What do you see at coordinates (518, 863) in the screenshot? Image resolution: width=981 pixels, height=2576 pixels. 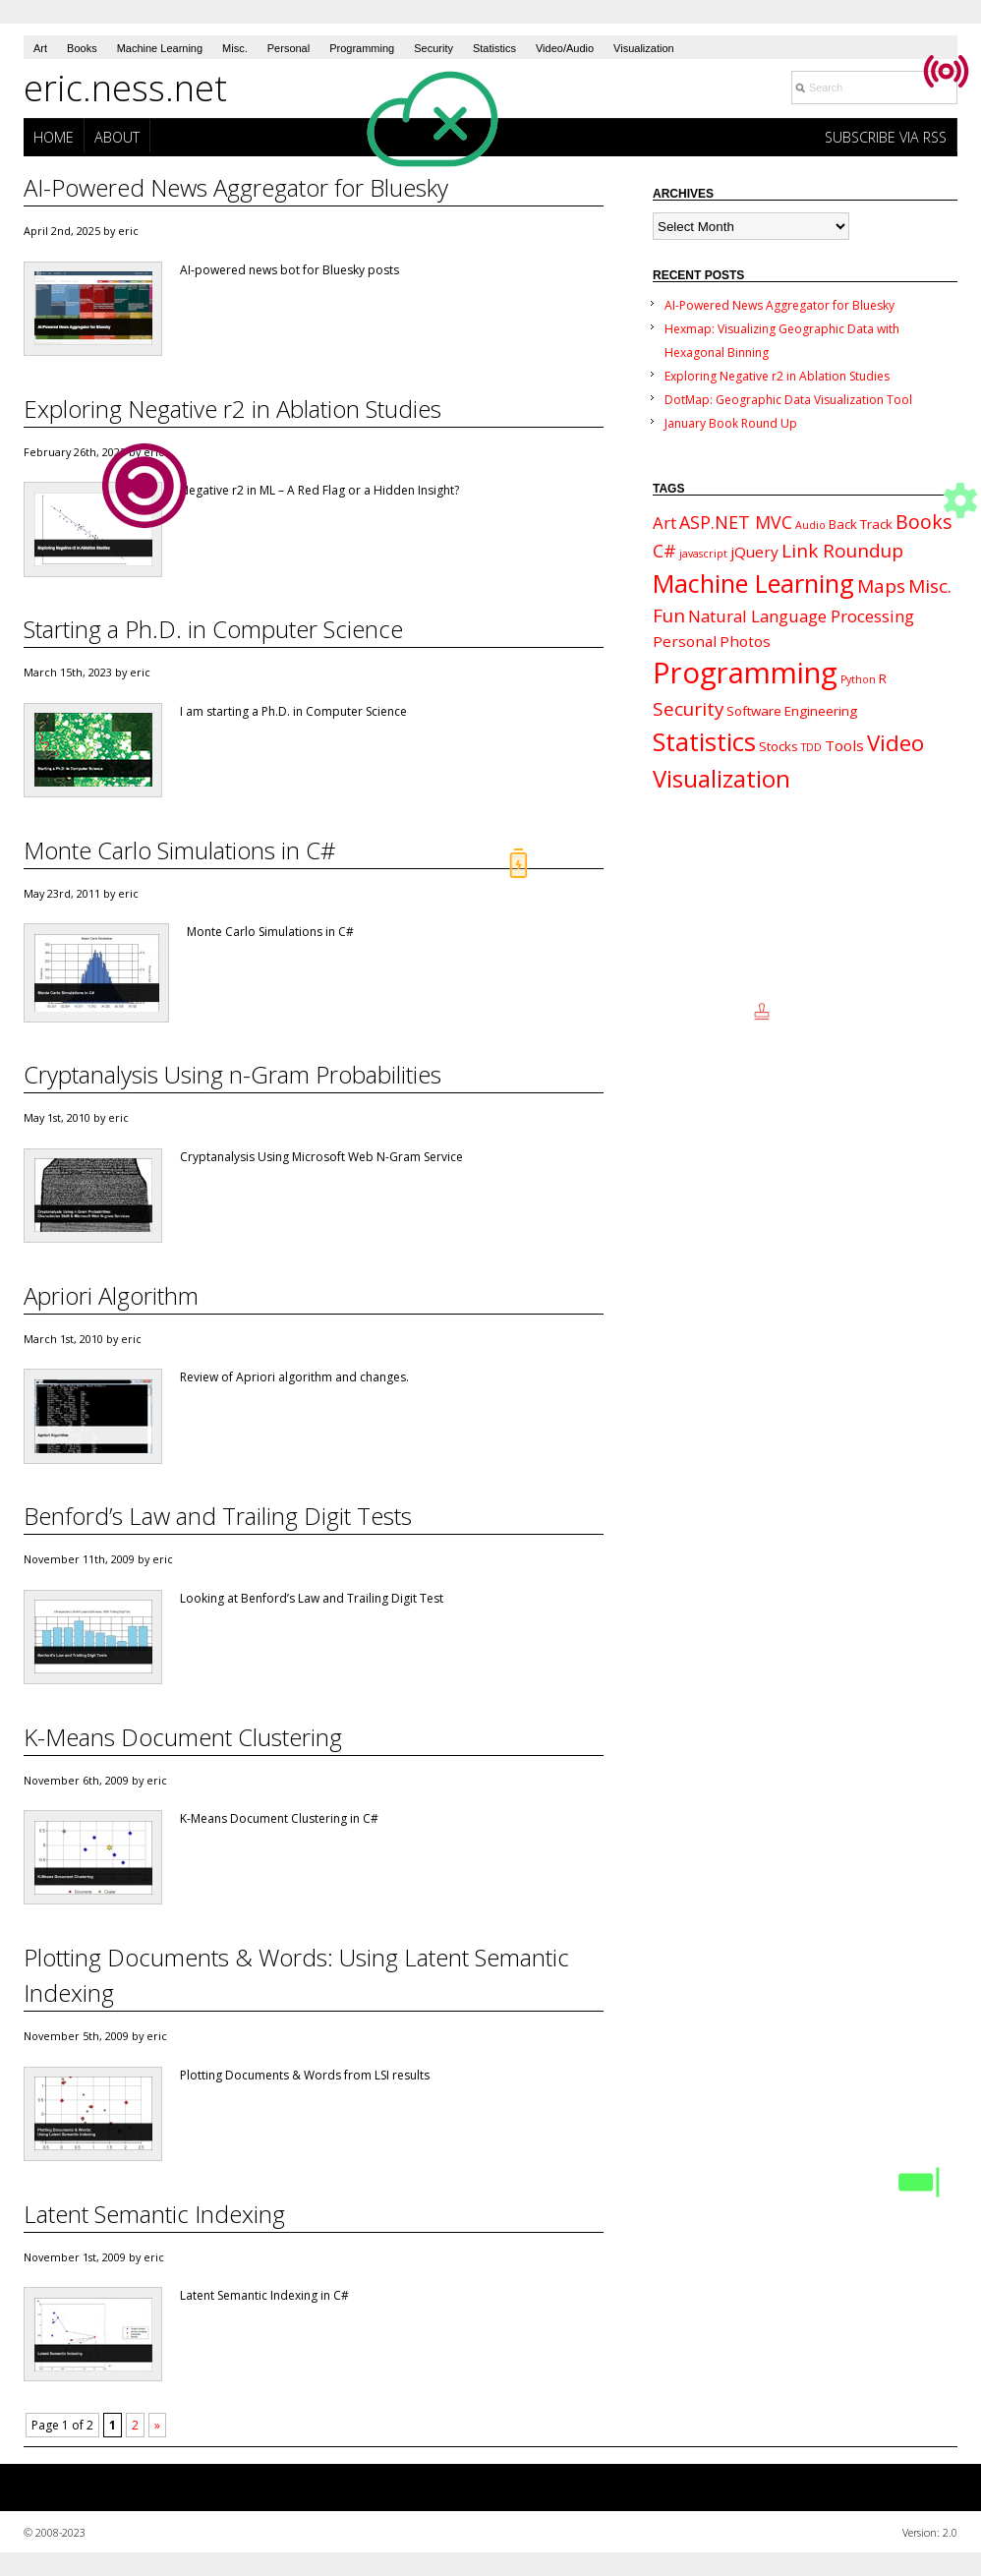 I see `indicates device is currently charging` at bounding box center [518, 863].